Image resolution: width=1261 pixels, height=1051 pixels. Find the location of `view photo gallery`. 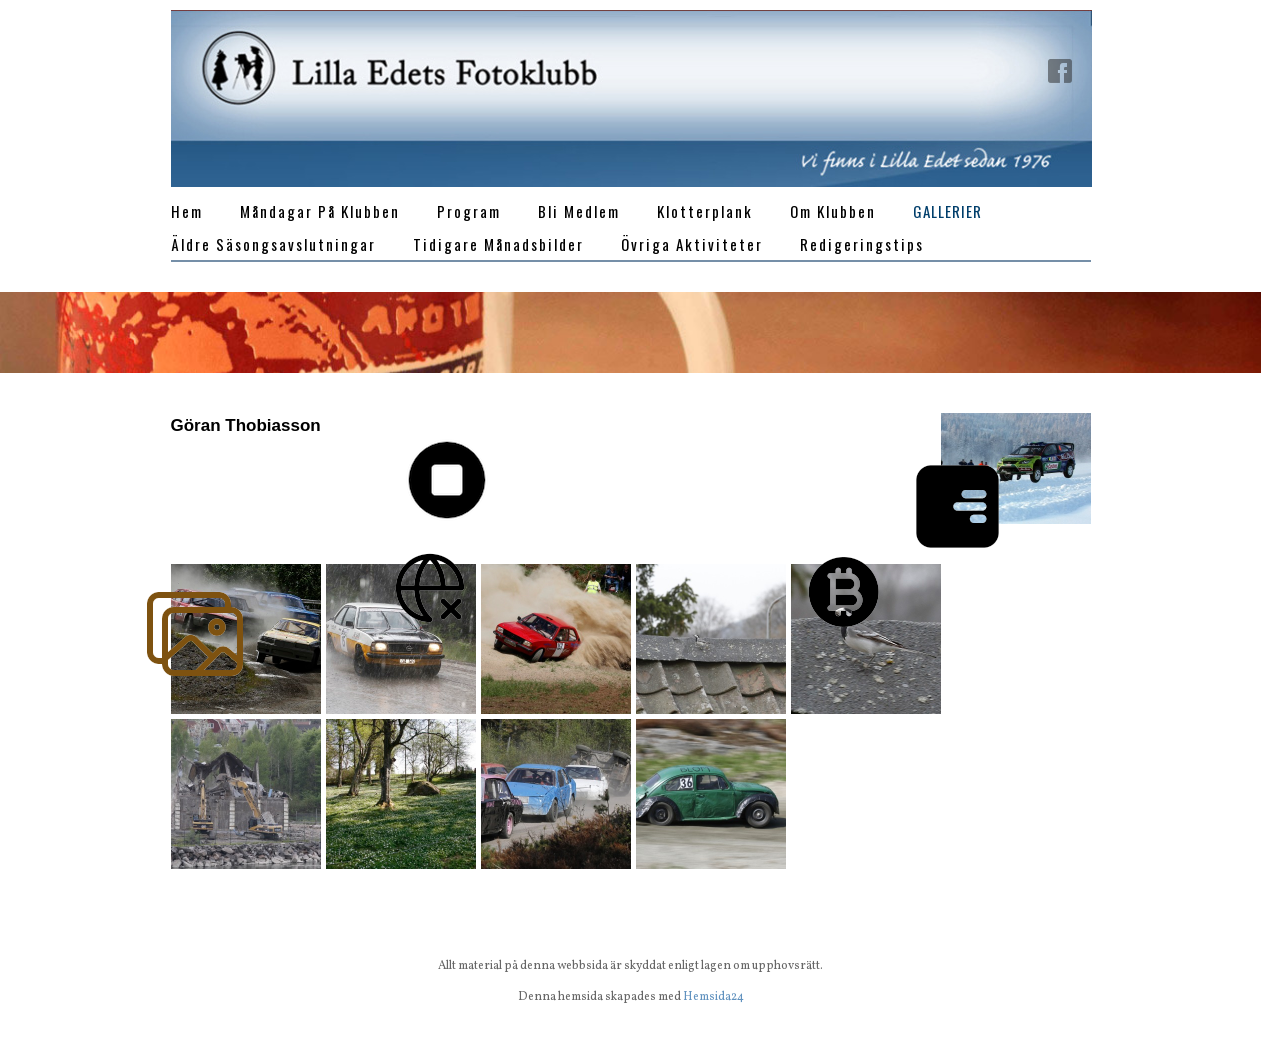

view photo gallery is located at coordinates (195, 634).